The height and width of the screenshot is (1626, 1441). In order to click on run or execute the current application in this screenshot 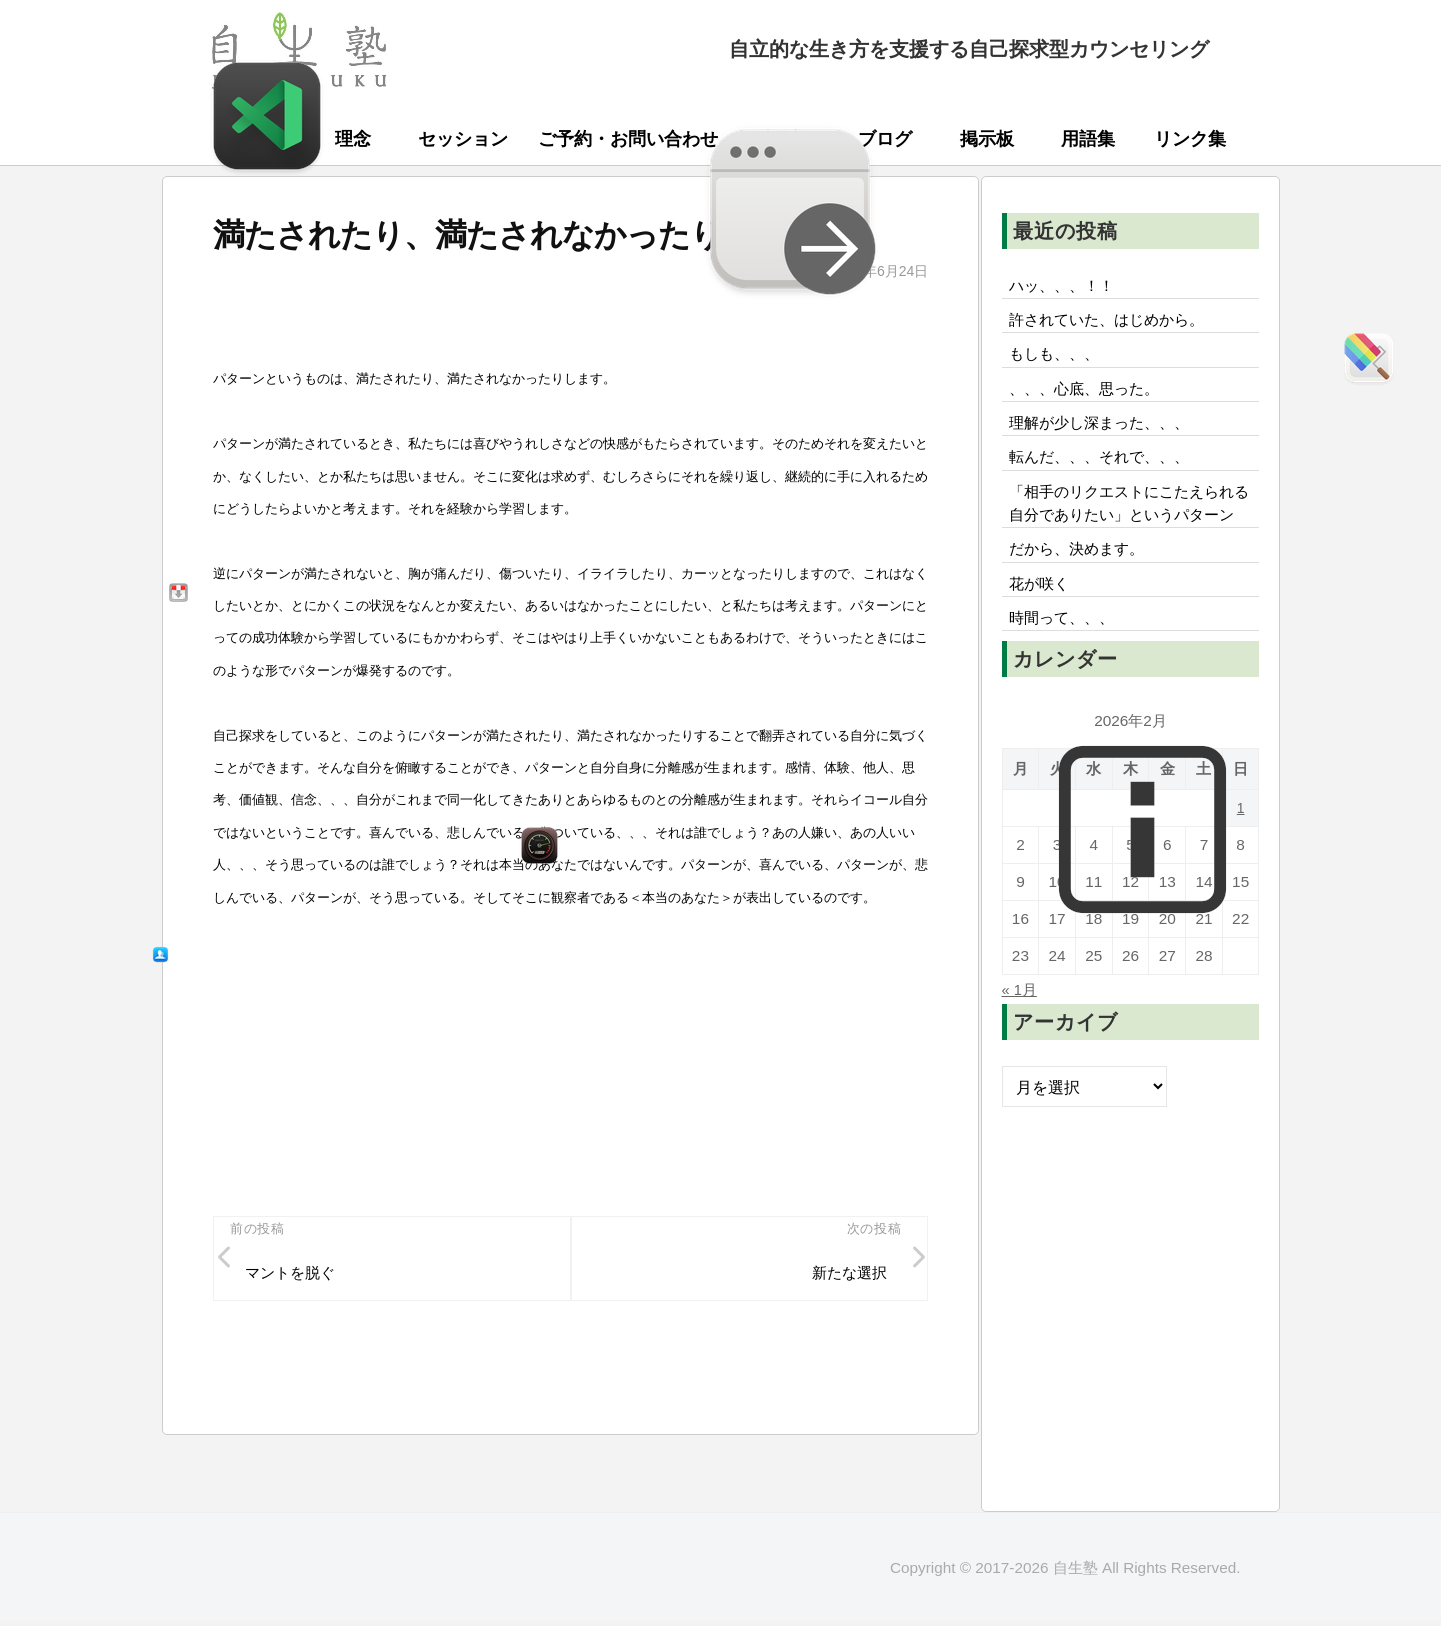, I will do `click(790, 209)`.